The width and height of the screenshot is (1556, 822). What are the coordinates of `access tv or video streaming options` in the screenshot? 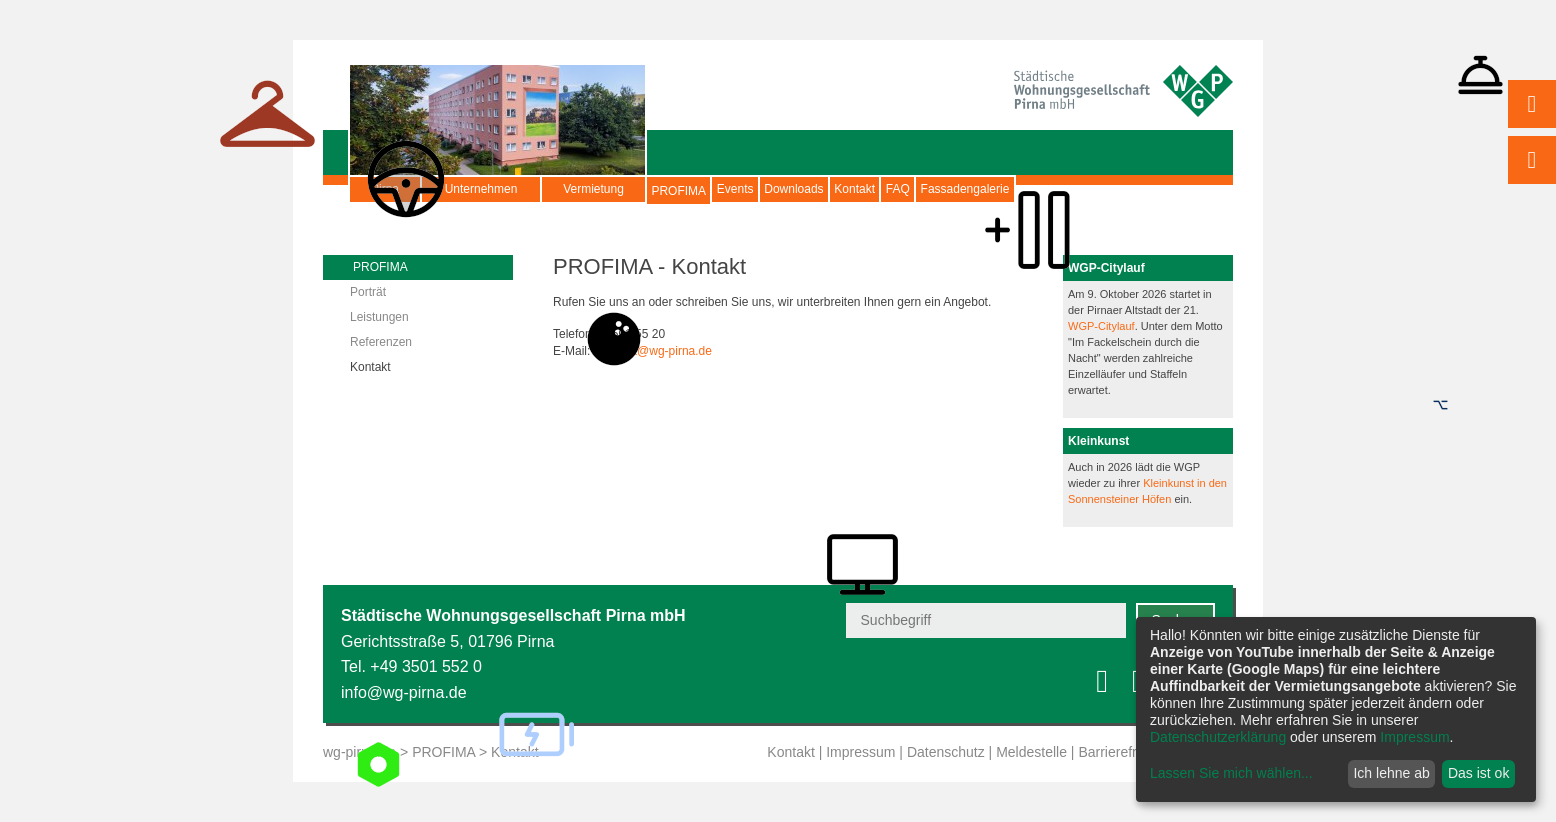 It's located at (862, 564).